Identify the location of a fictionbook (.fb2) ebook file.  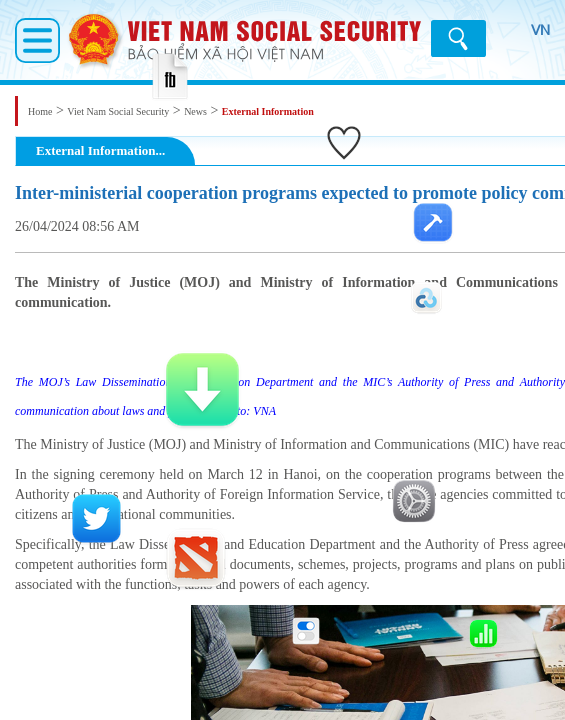
(170, 77).